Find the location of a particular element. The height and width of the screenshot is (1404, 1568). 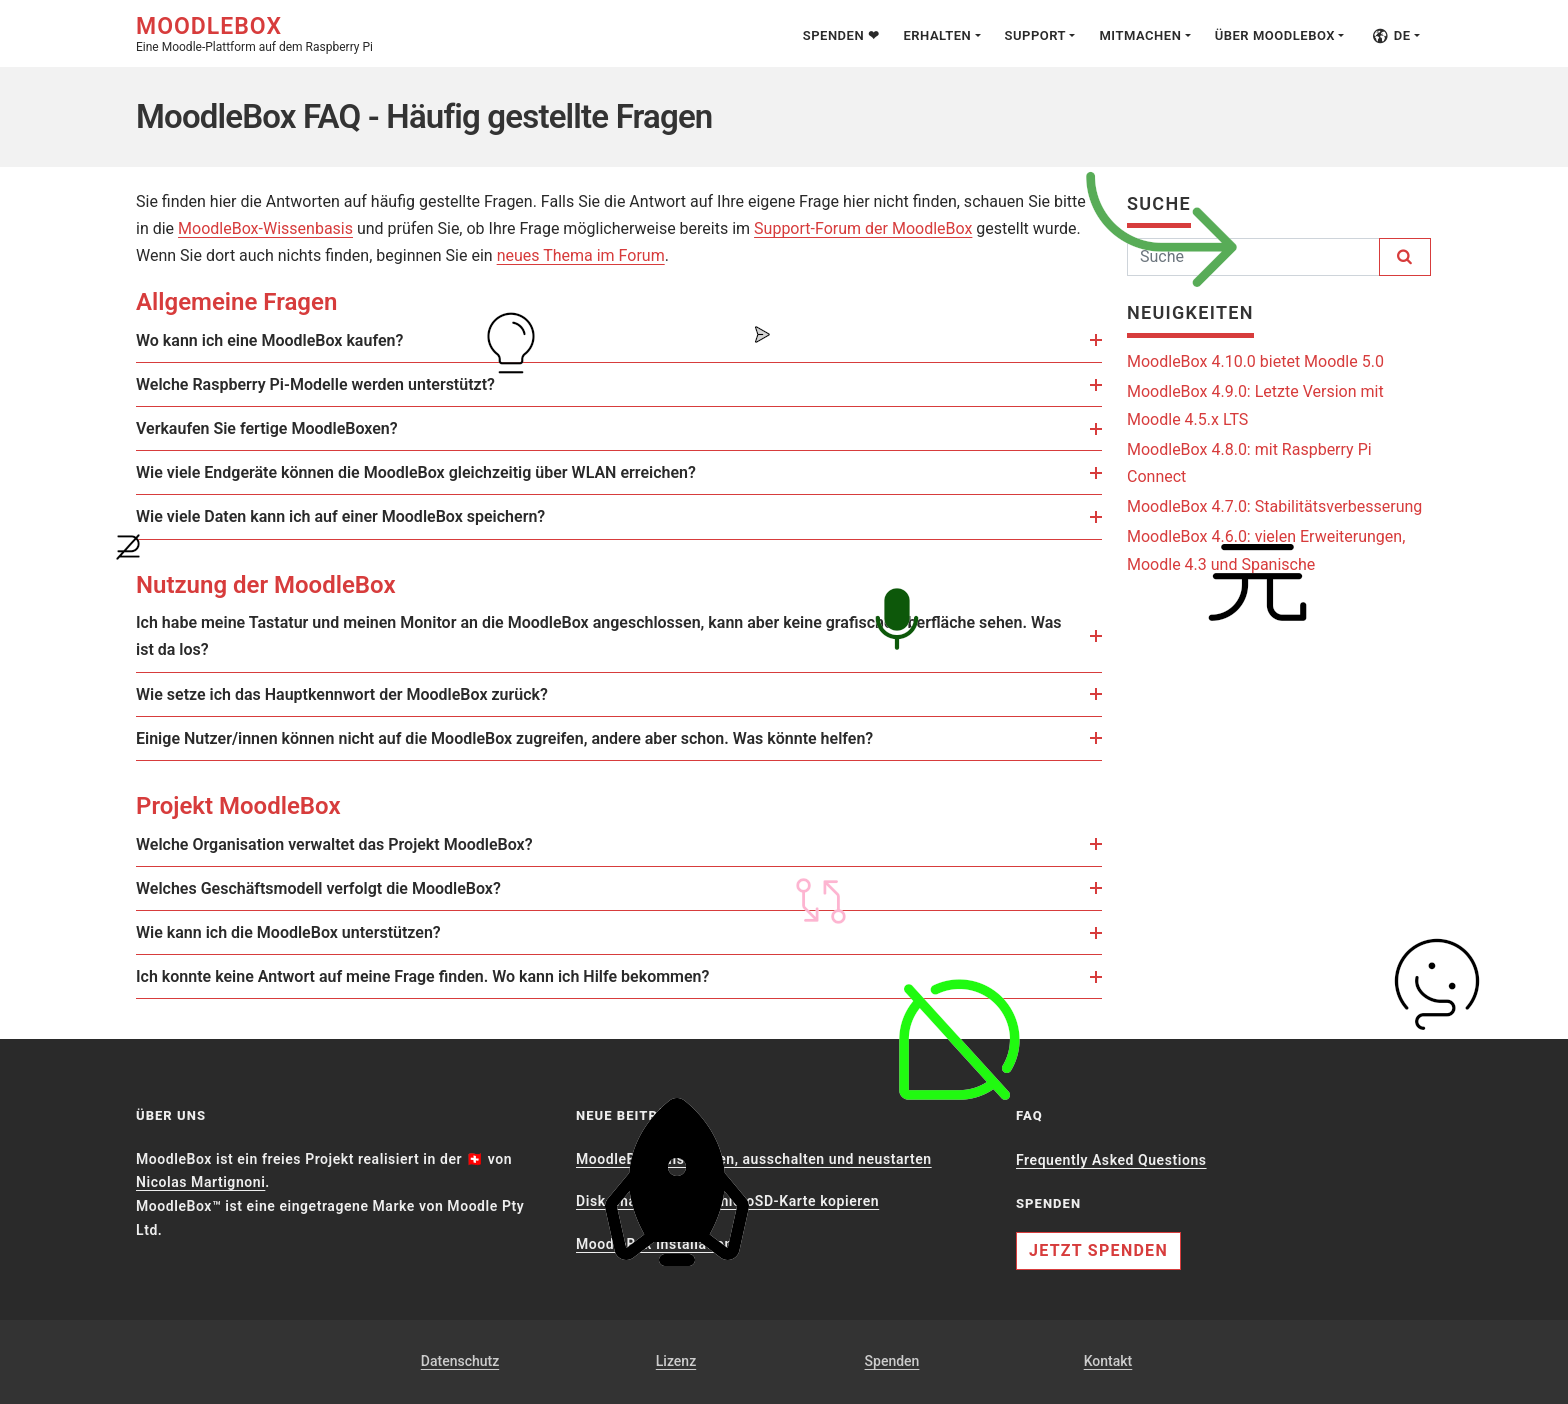

view code differences between versions is located at coordinates (821, 901).